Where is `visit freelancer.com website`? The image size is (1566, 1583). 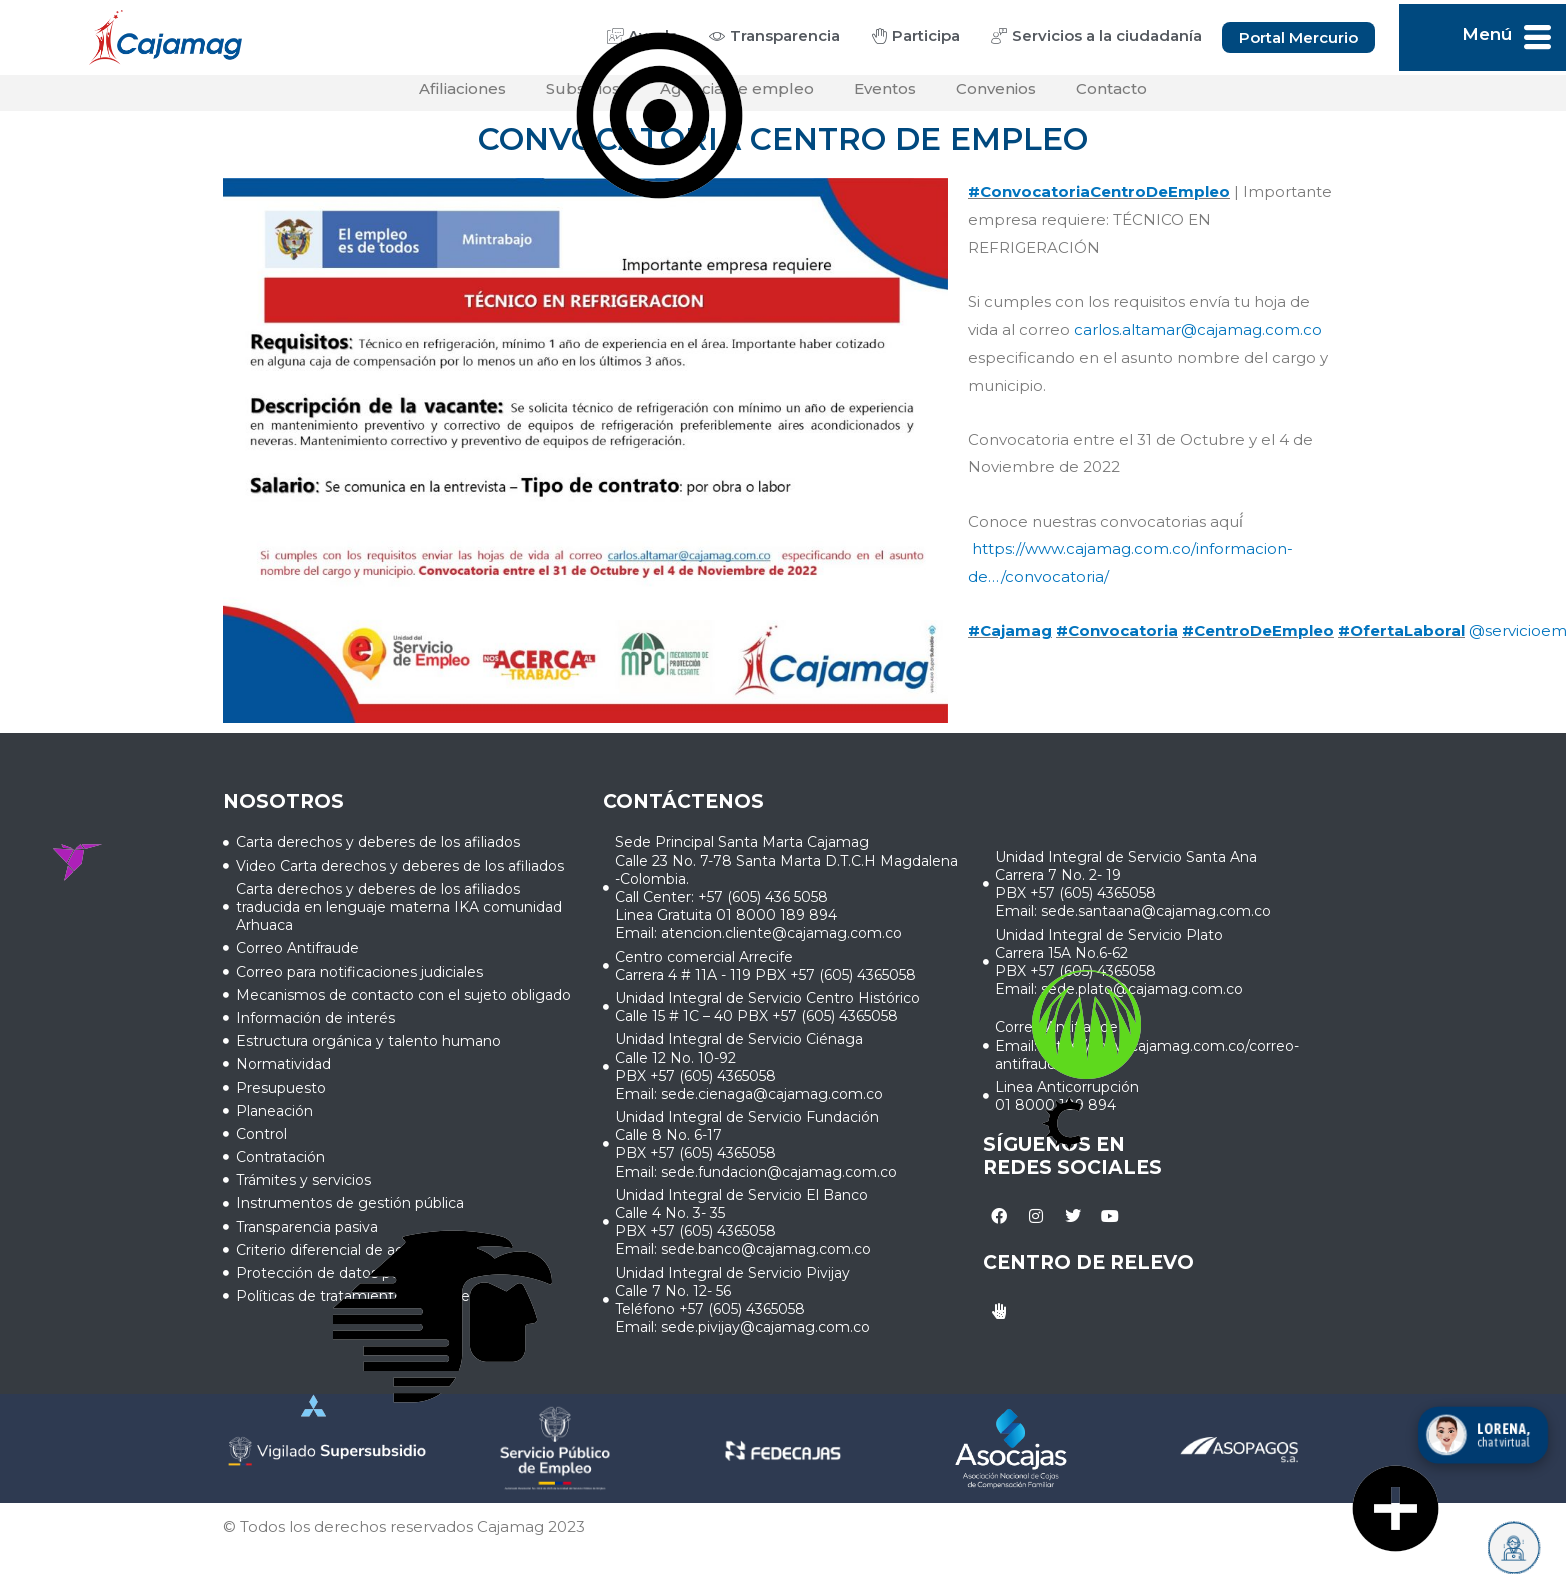
visit freelancer.com website is located at coordinates (77, 862).